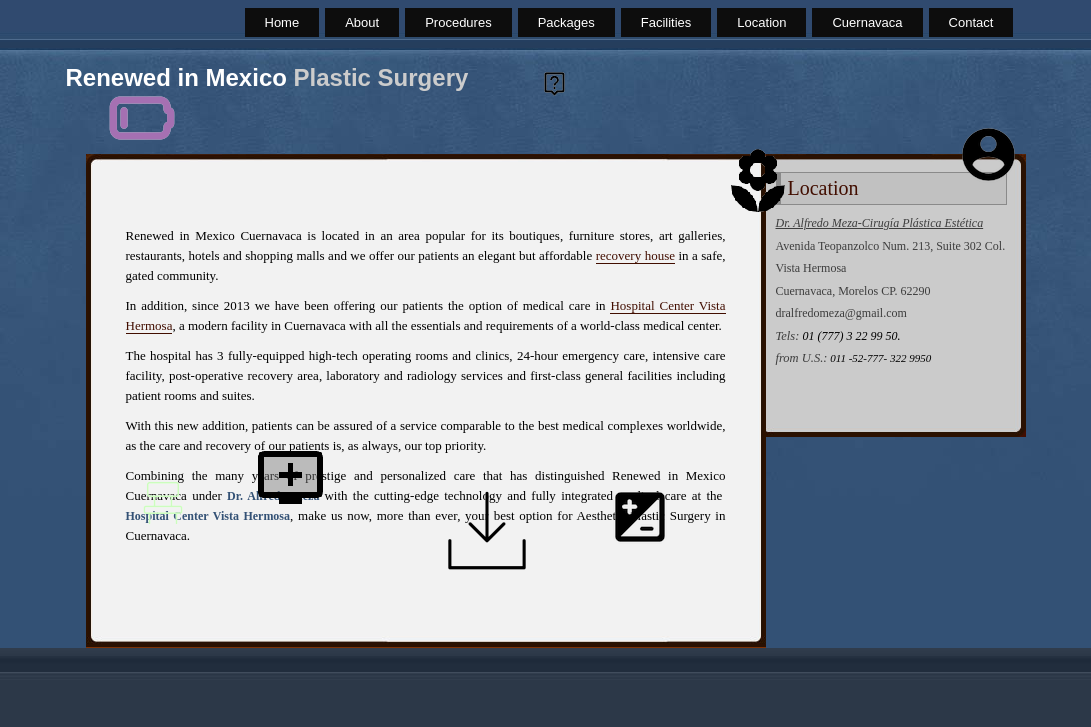  I want to click on add video to watch queue, so click(290, 477).